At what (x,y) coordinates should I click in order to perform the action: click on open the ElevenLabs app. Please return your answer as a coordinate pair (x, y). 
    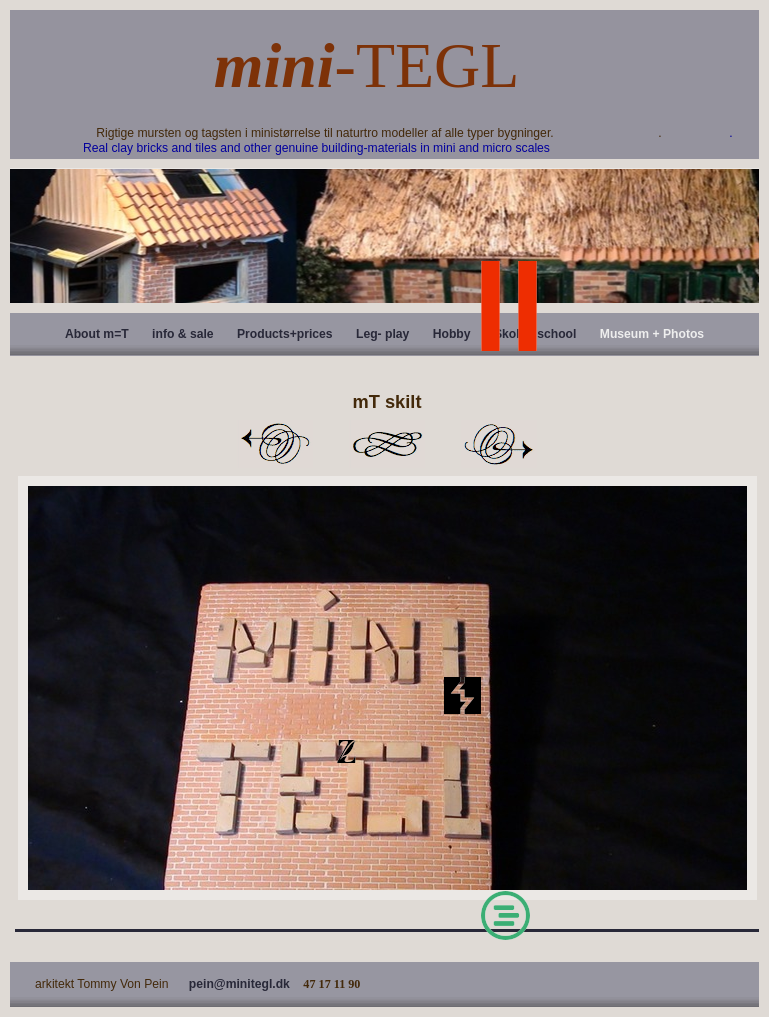
    Looking at the image, I should click on (509, 306).